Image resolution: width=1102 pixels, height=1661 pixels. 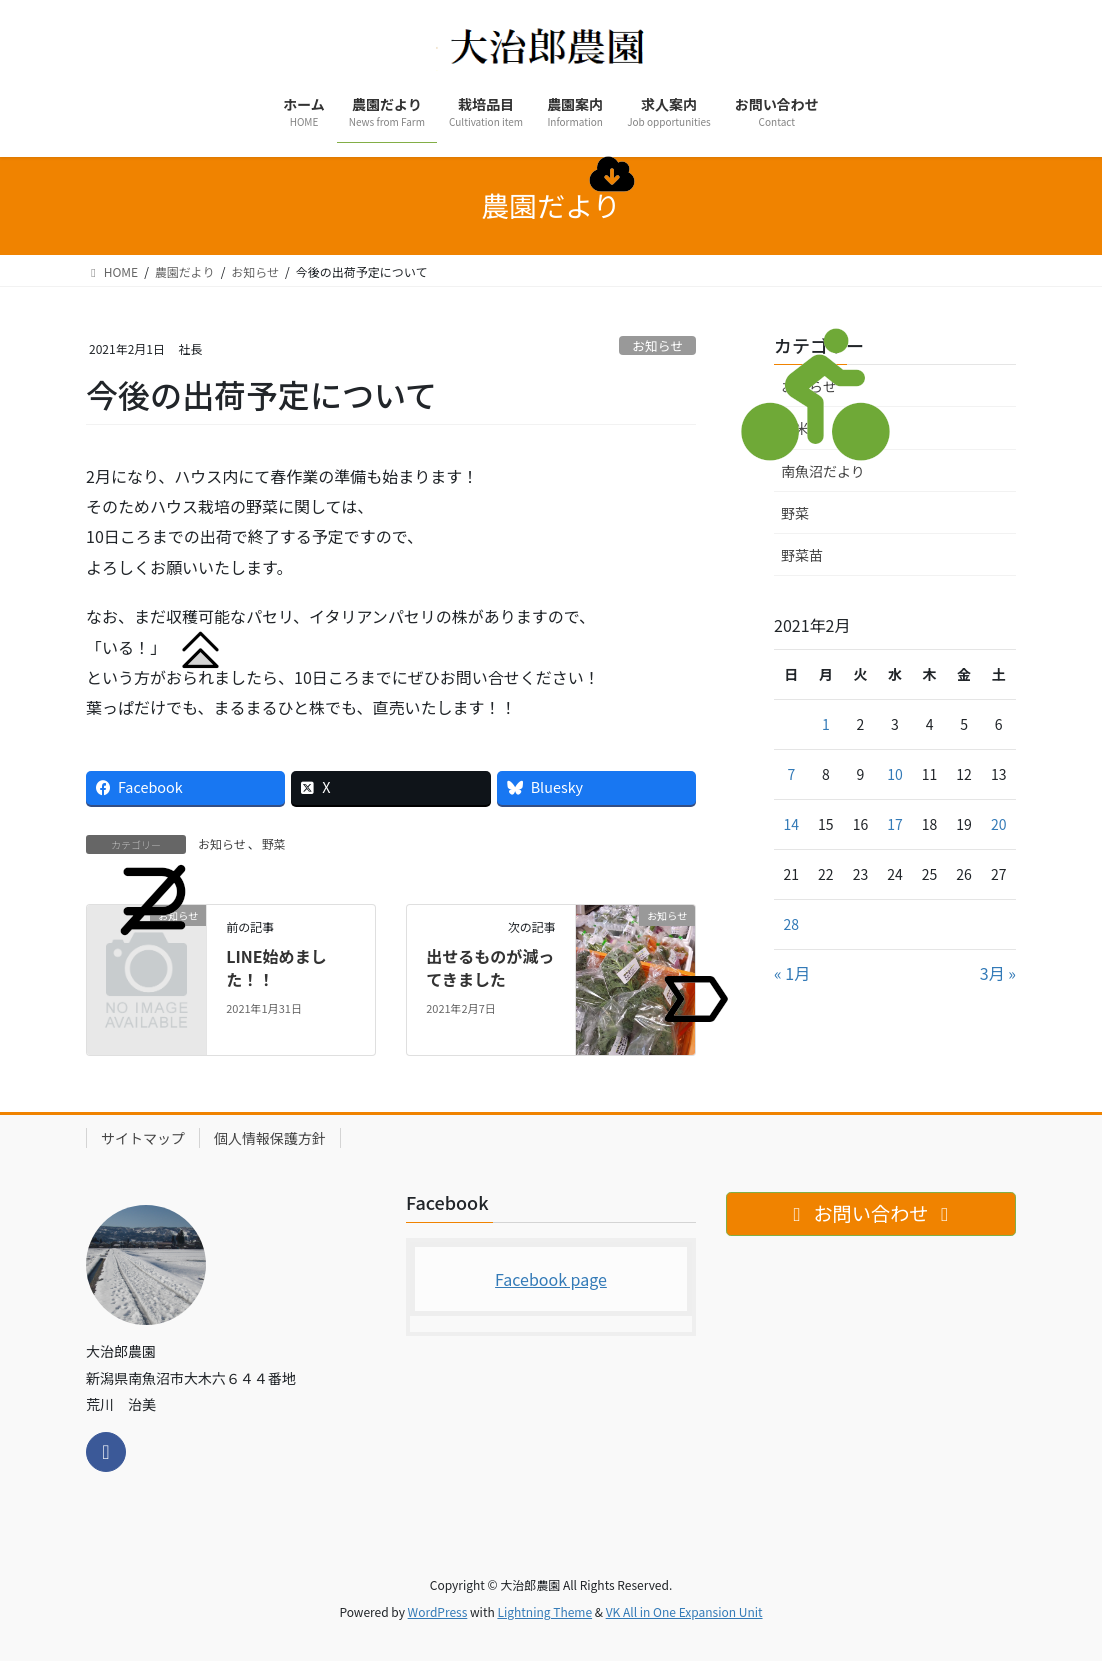 What do you see at coordinates (200, 651) in the screenshot?
I see `collapse or minimize content` at bounding box center [200, 651].